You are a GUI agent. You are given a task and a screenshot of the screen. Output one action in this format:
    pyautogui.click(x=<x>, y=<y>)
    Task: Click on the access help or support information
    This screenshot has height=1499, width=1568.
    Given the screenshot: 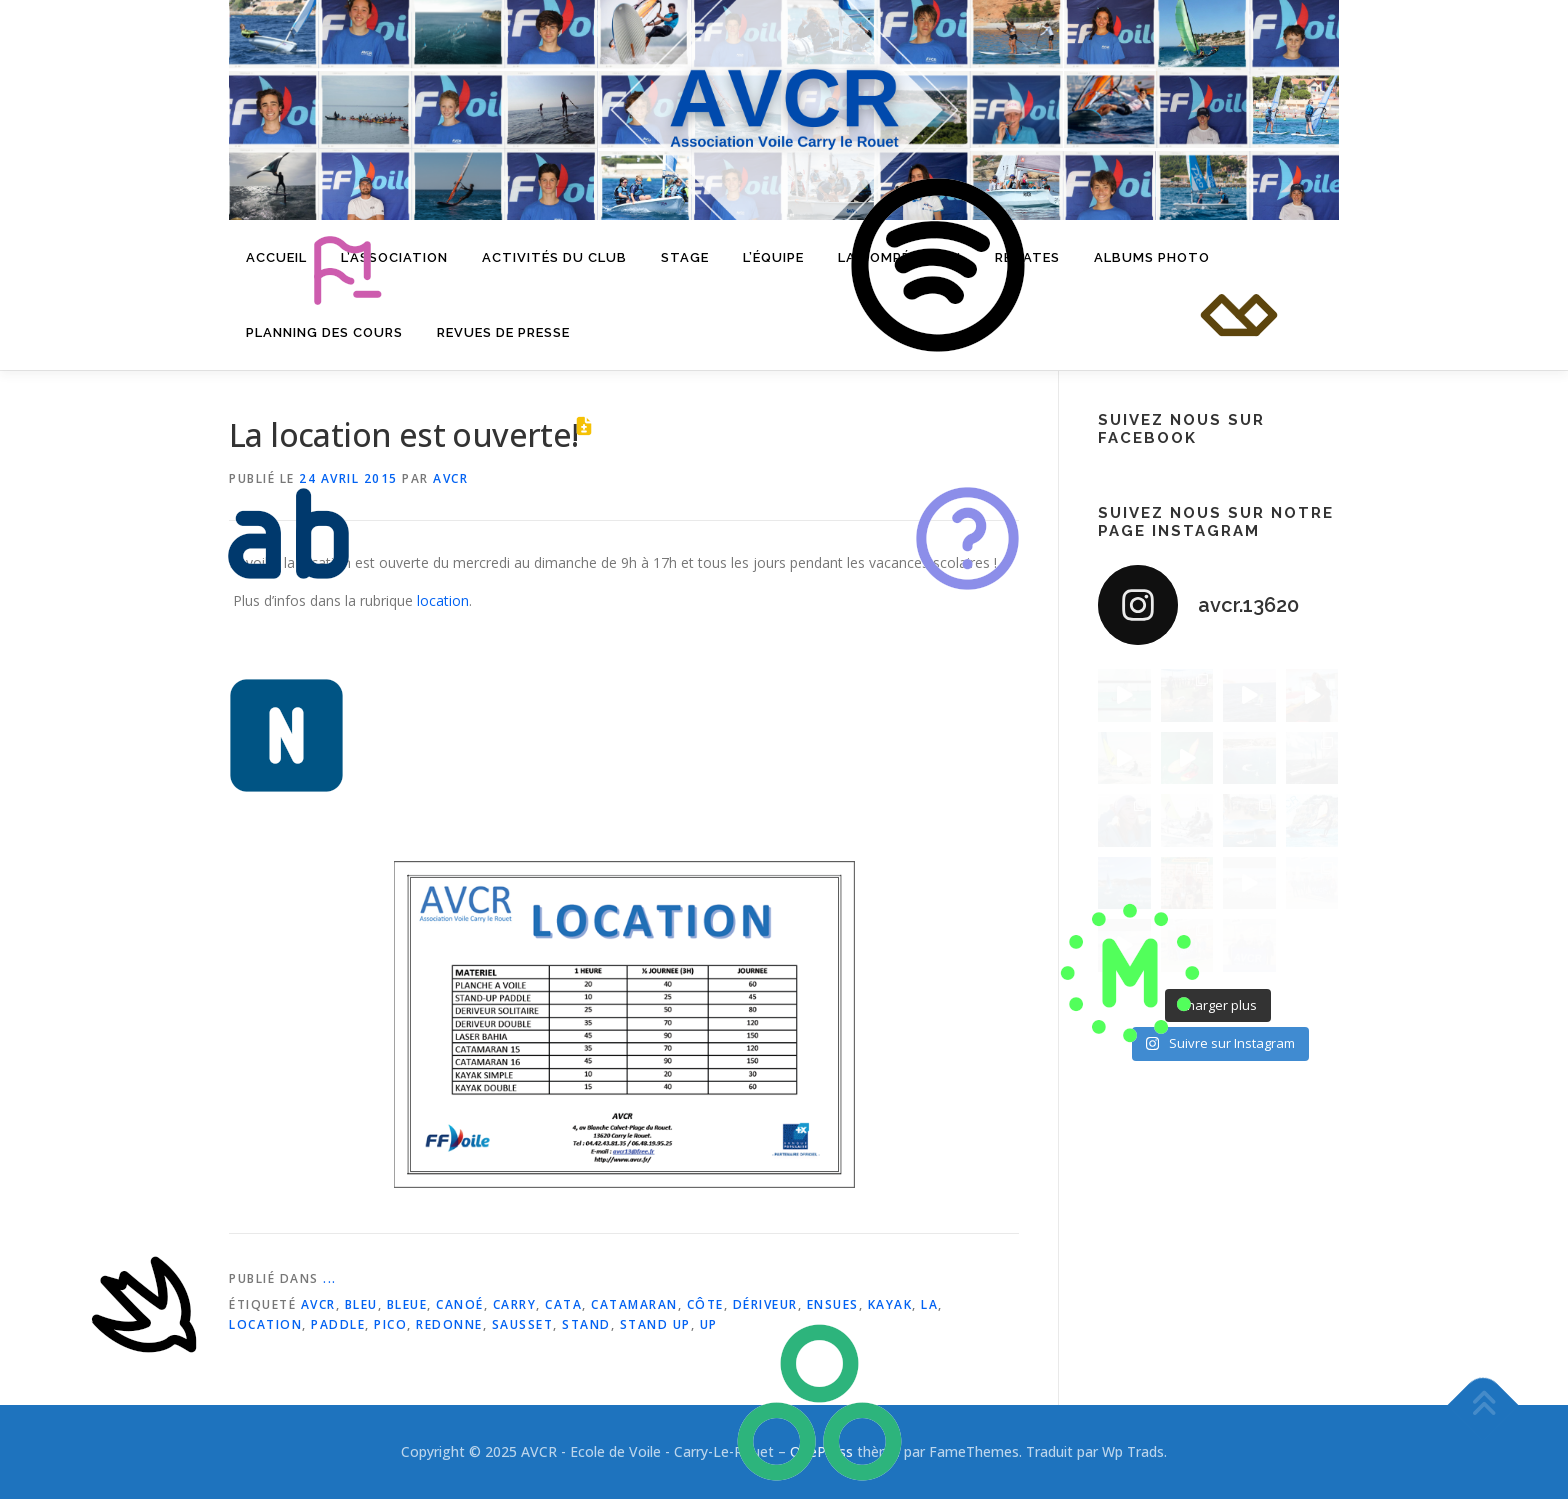 What is the action you would take?
    pyautogui.click(x=967, y=538)
    